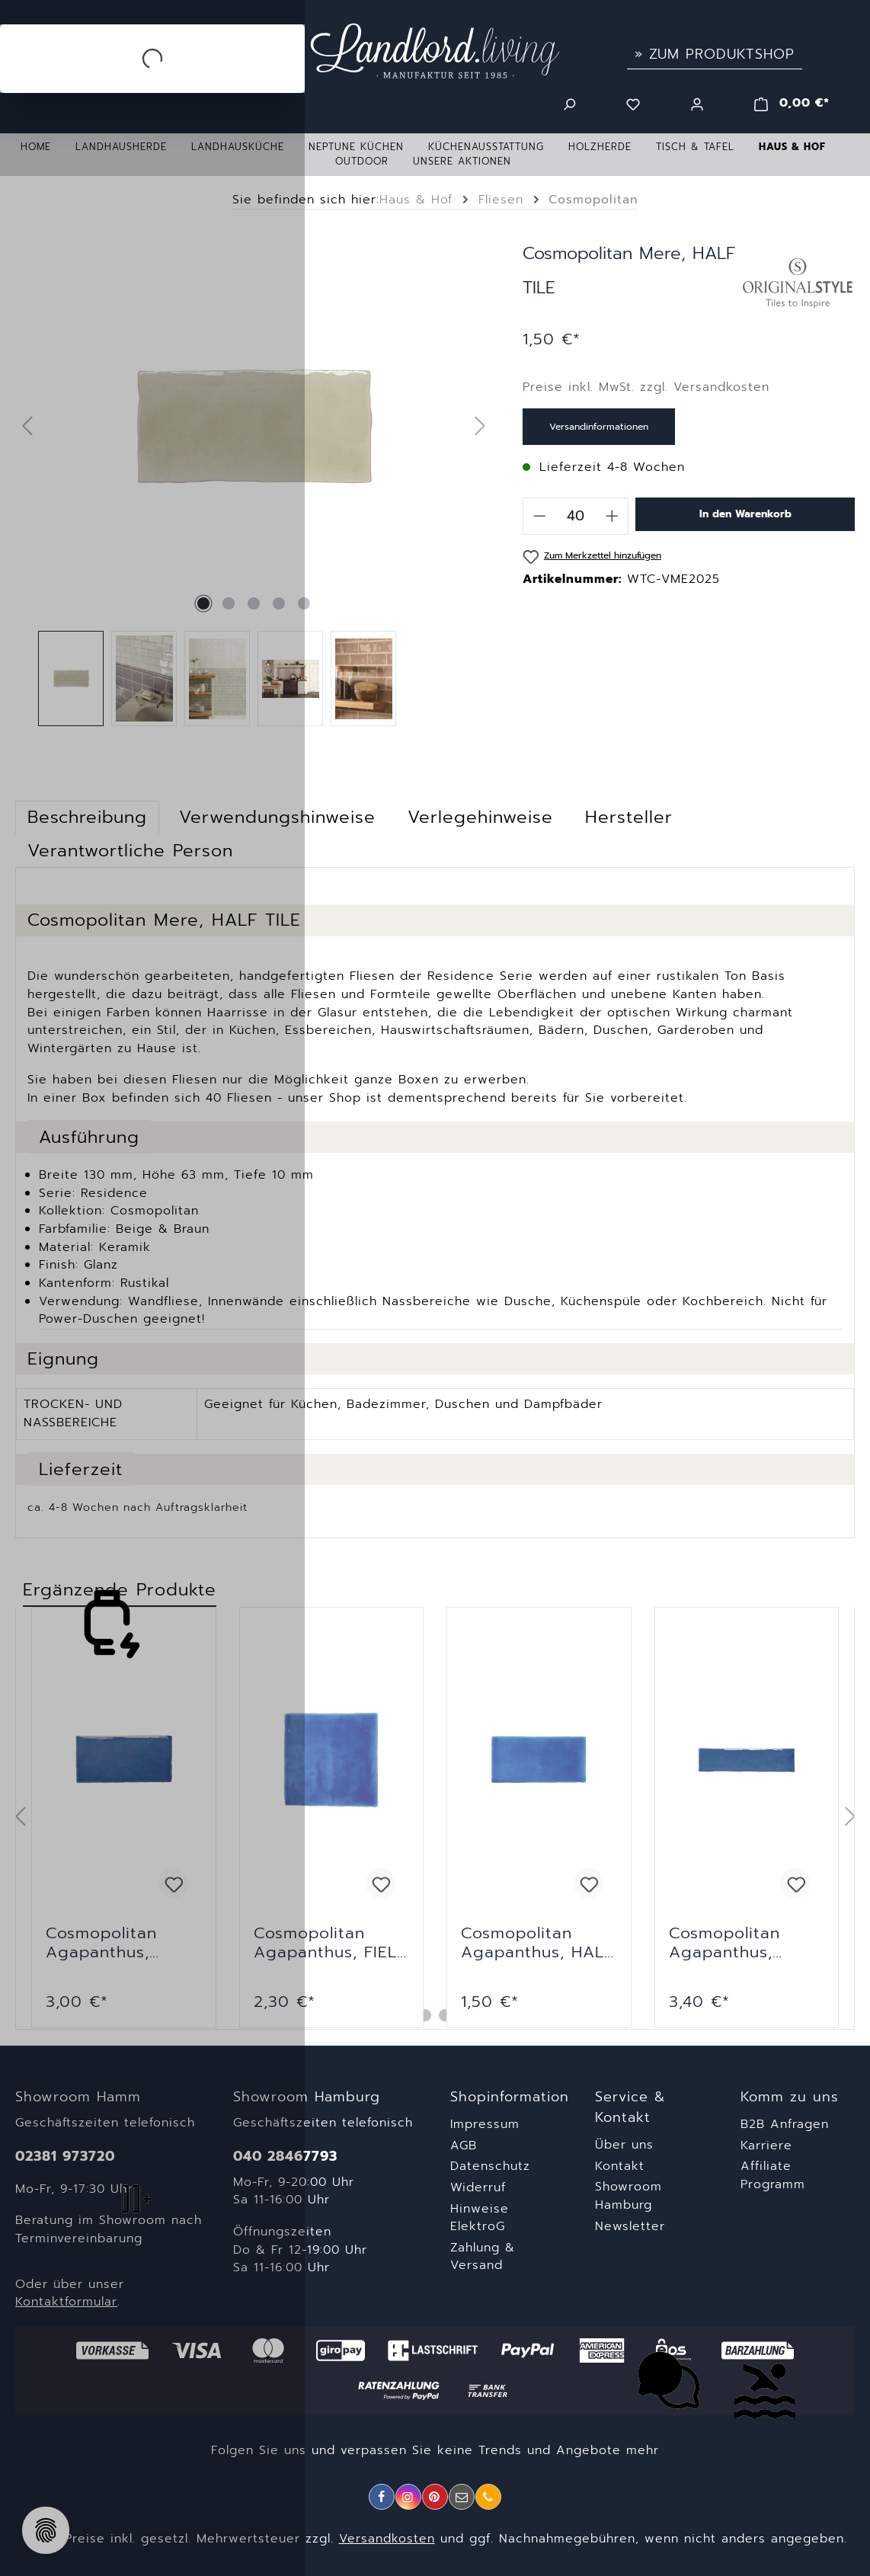 This screenshot has height=2576, width=870. I want to click on add a new column to the right, so click(134, 2199).